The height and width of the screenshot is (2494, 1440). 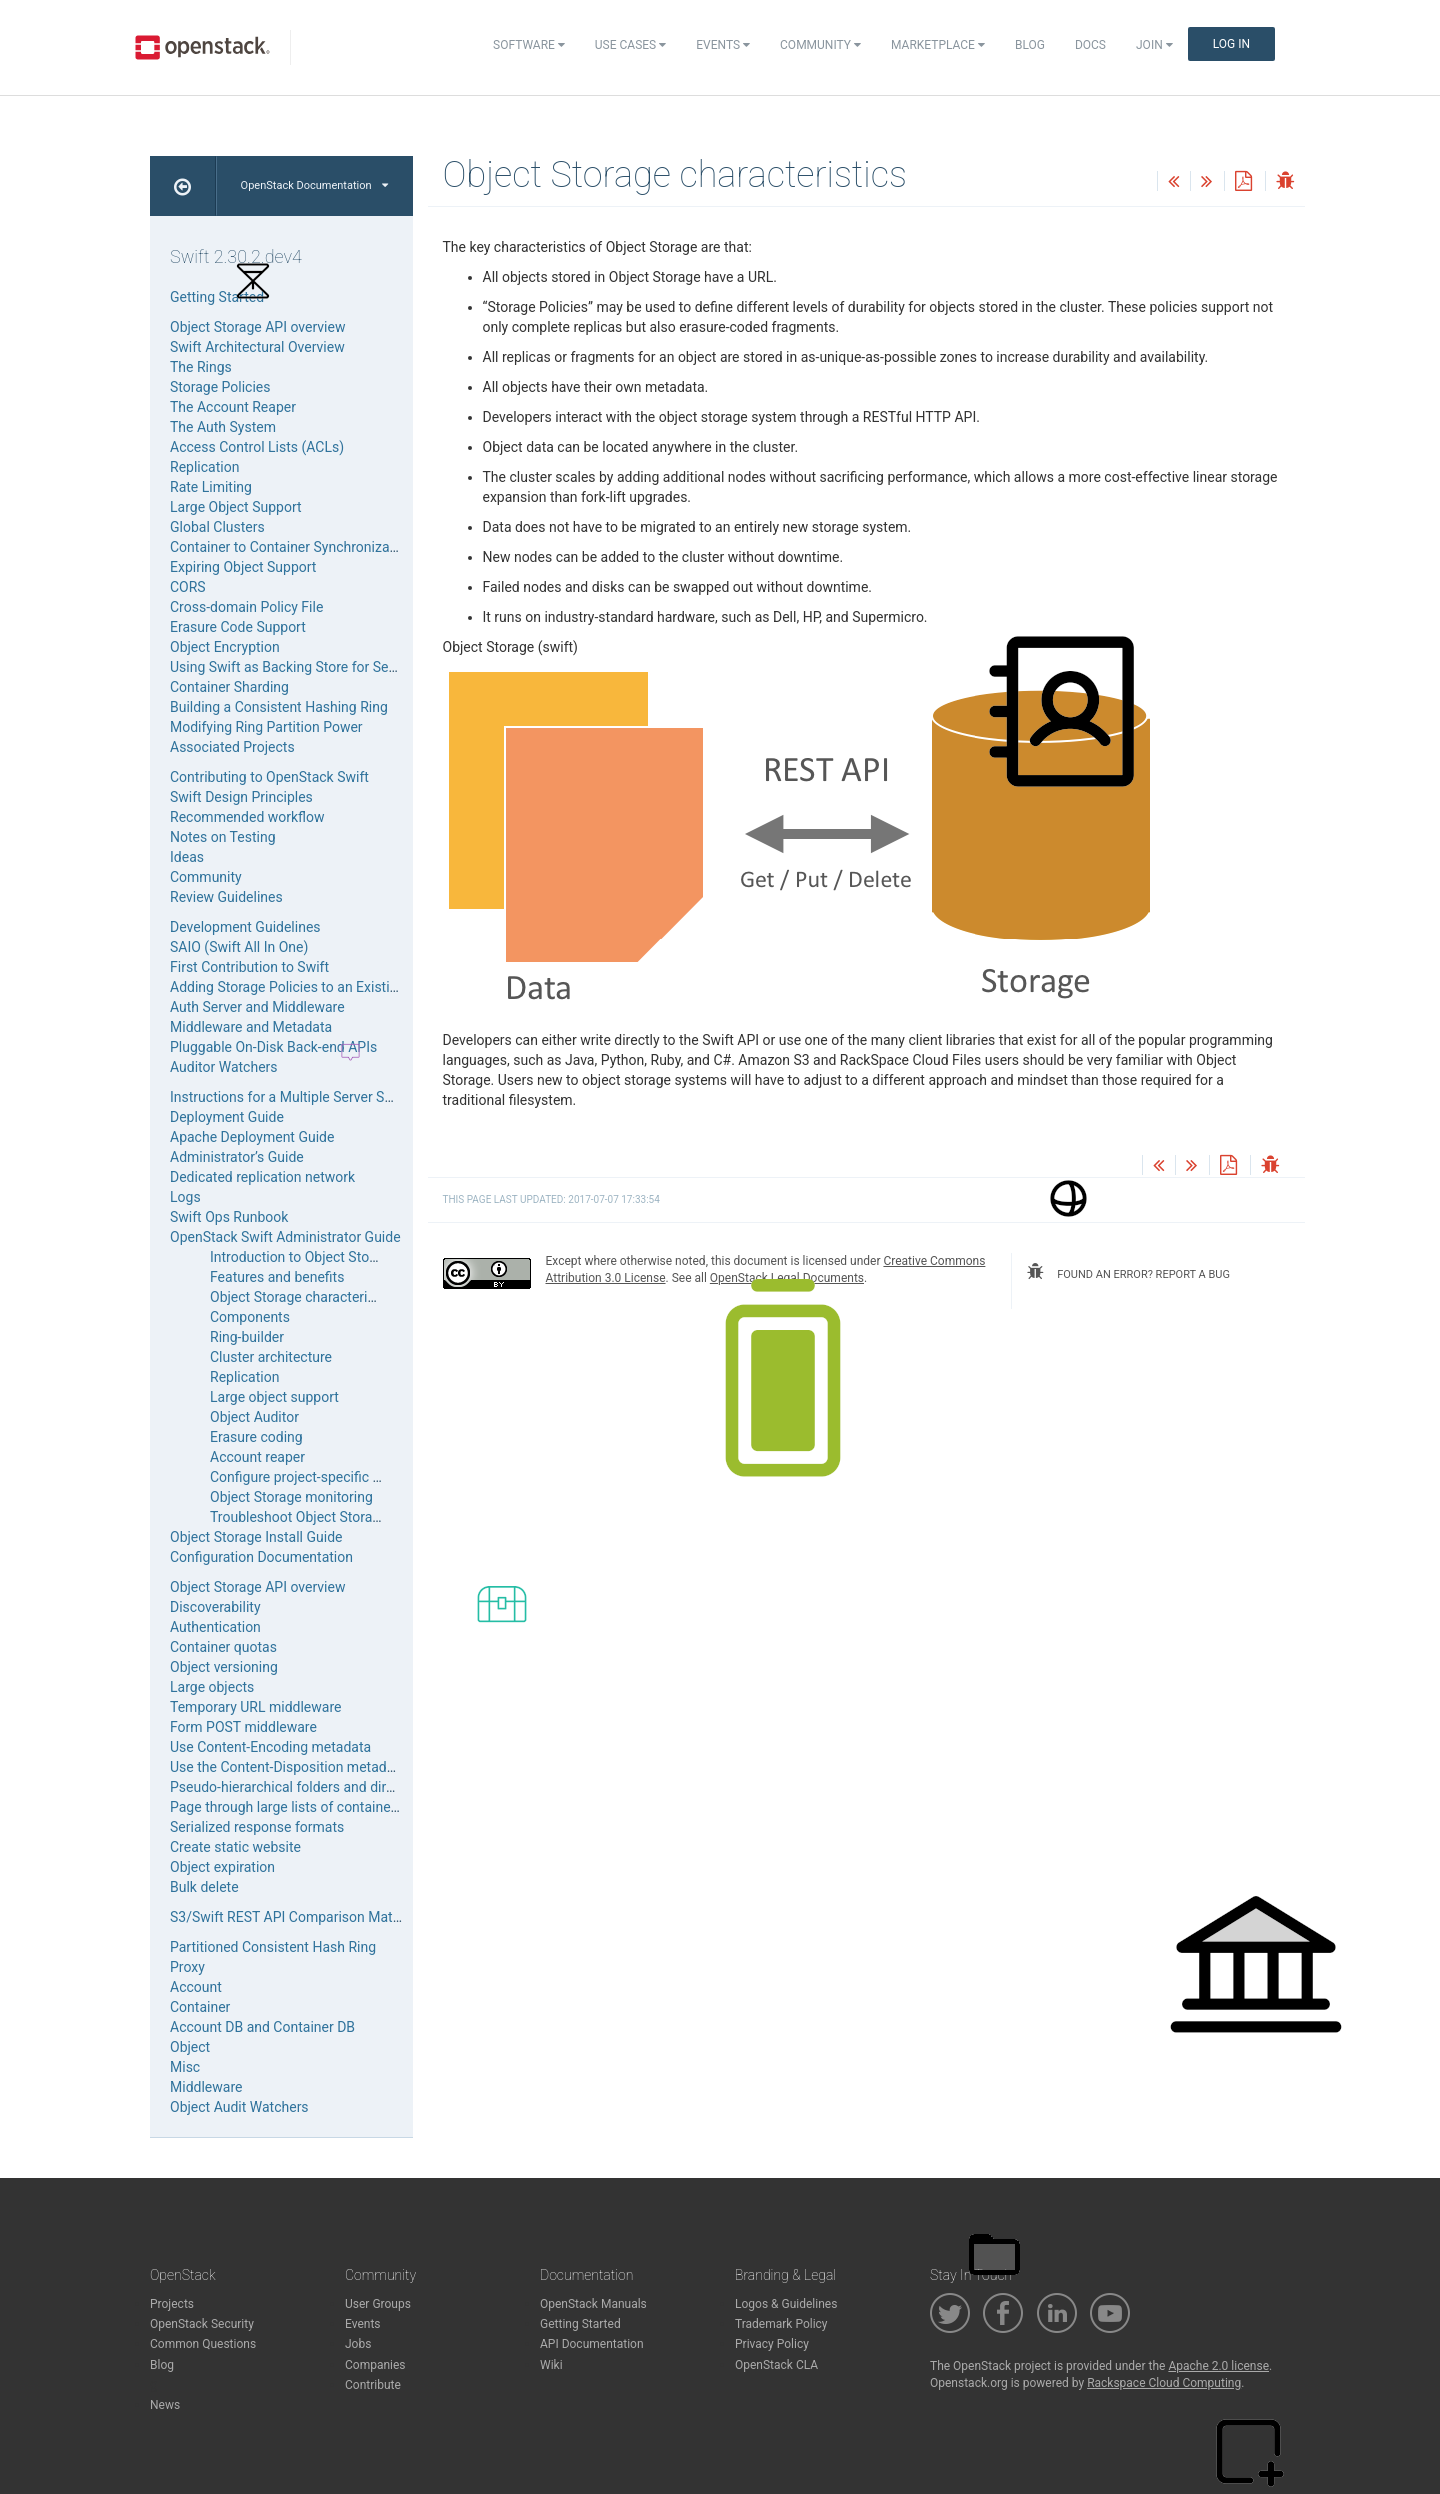 What do you see at coordinates (783, 1381) in the screenshot?
I see `indicates battery is fully charged` at bounding box center [783, 1381].